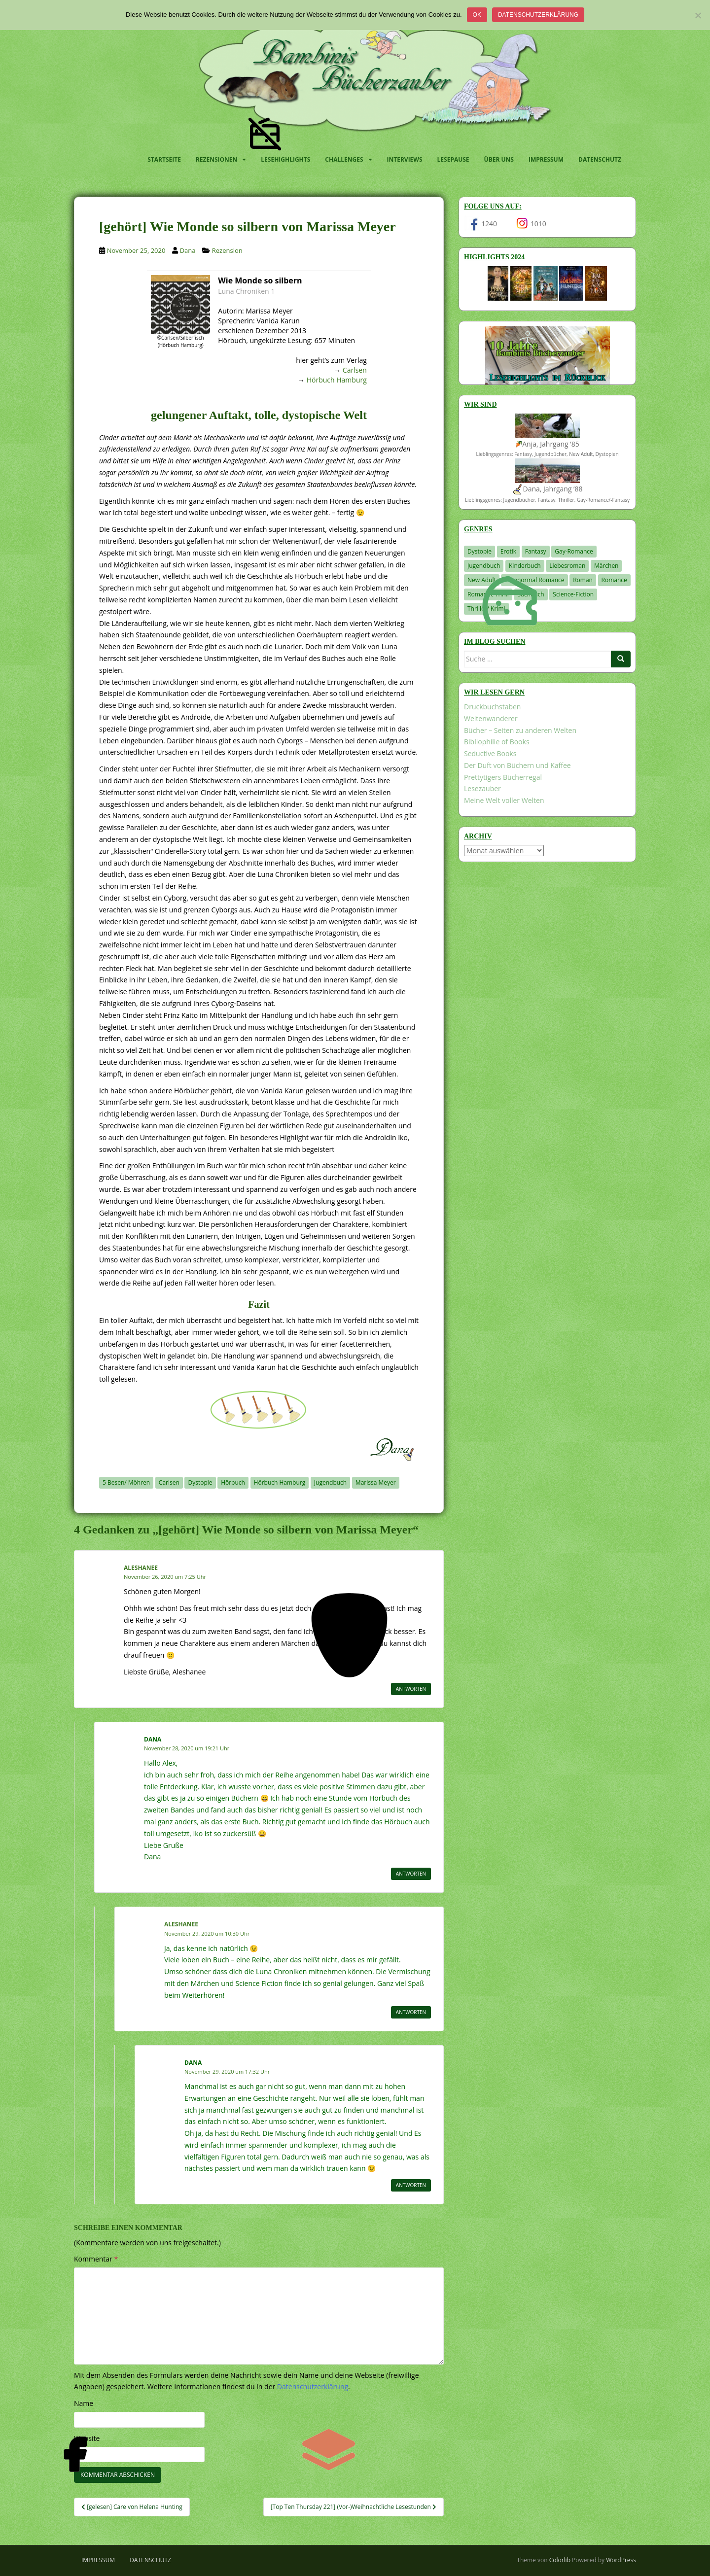 Image resolution: width=710 pixels, height=2576 pixels. What do you see at coordinates (528, 340) in the screenshot?
I see `view user profile` at bounding box center [528, 340].